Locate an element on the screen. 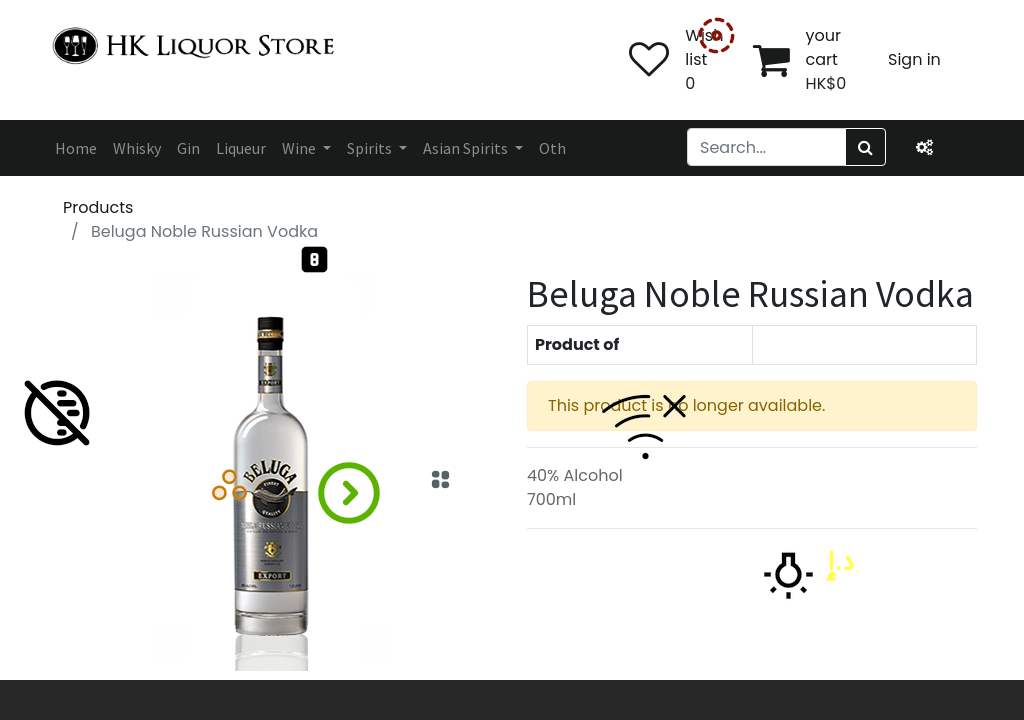 Image resolution: width=1024 pixels, height=720 pixels. indicates no wifi connection available is located at coordinates (645, 425).